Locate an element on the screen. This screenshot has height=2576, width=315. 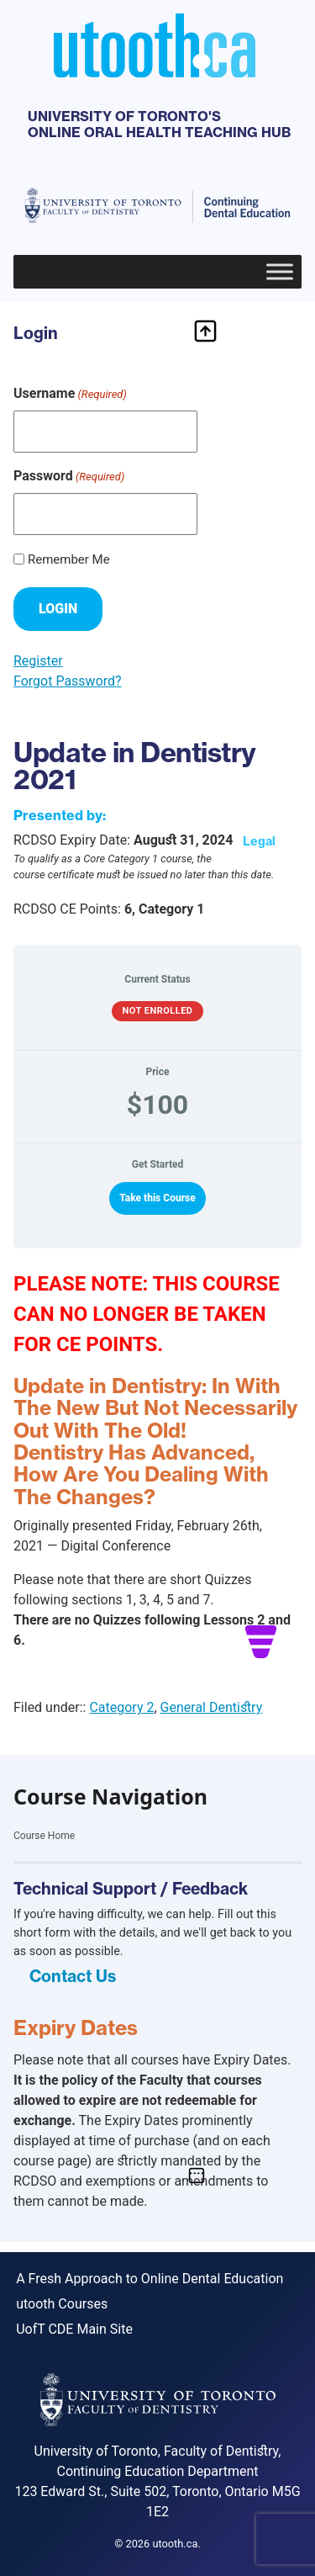
toggle optional top panel visibility is located at coordinates (197, 2176).